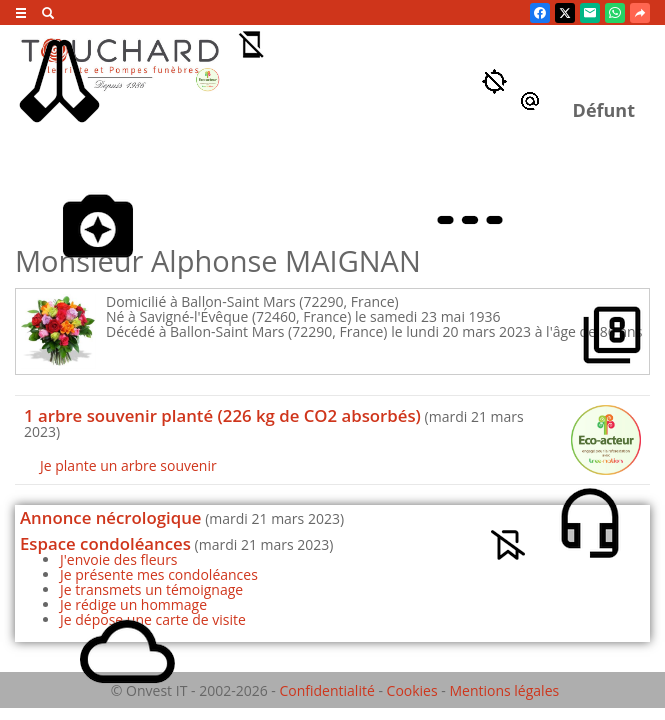  What do you see at coordinates (127, 651) in the screenshot?
I see `access cloud storage` at bounding box center [127, 651].